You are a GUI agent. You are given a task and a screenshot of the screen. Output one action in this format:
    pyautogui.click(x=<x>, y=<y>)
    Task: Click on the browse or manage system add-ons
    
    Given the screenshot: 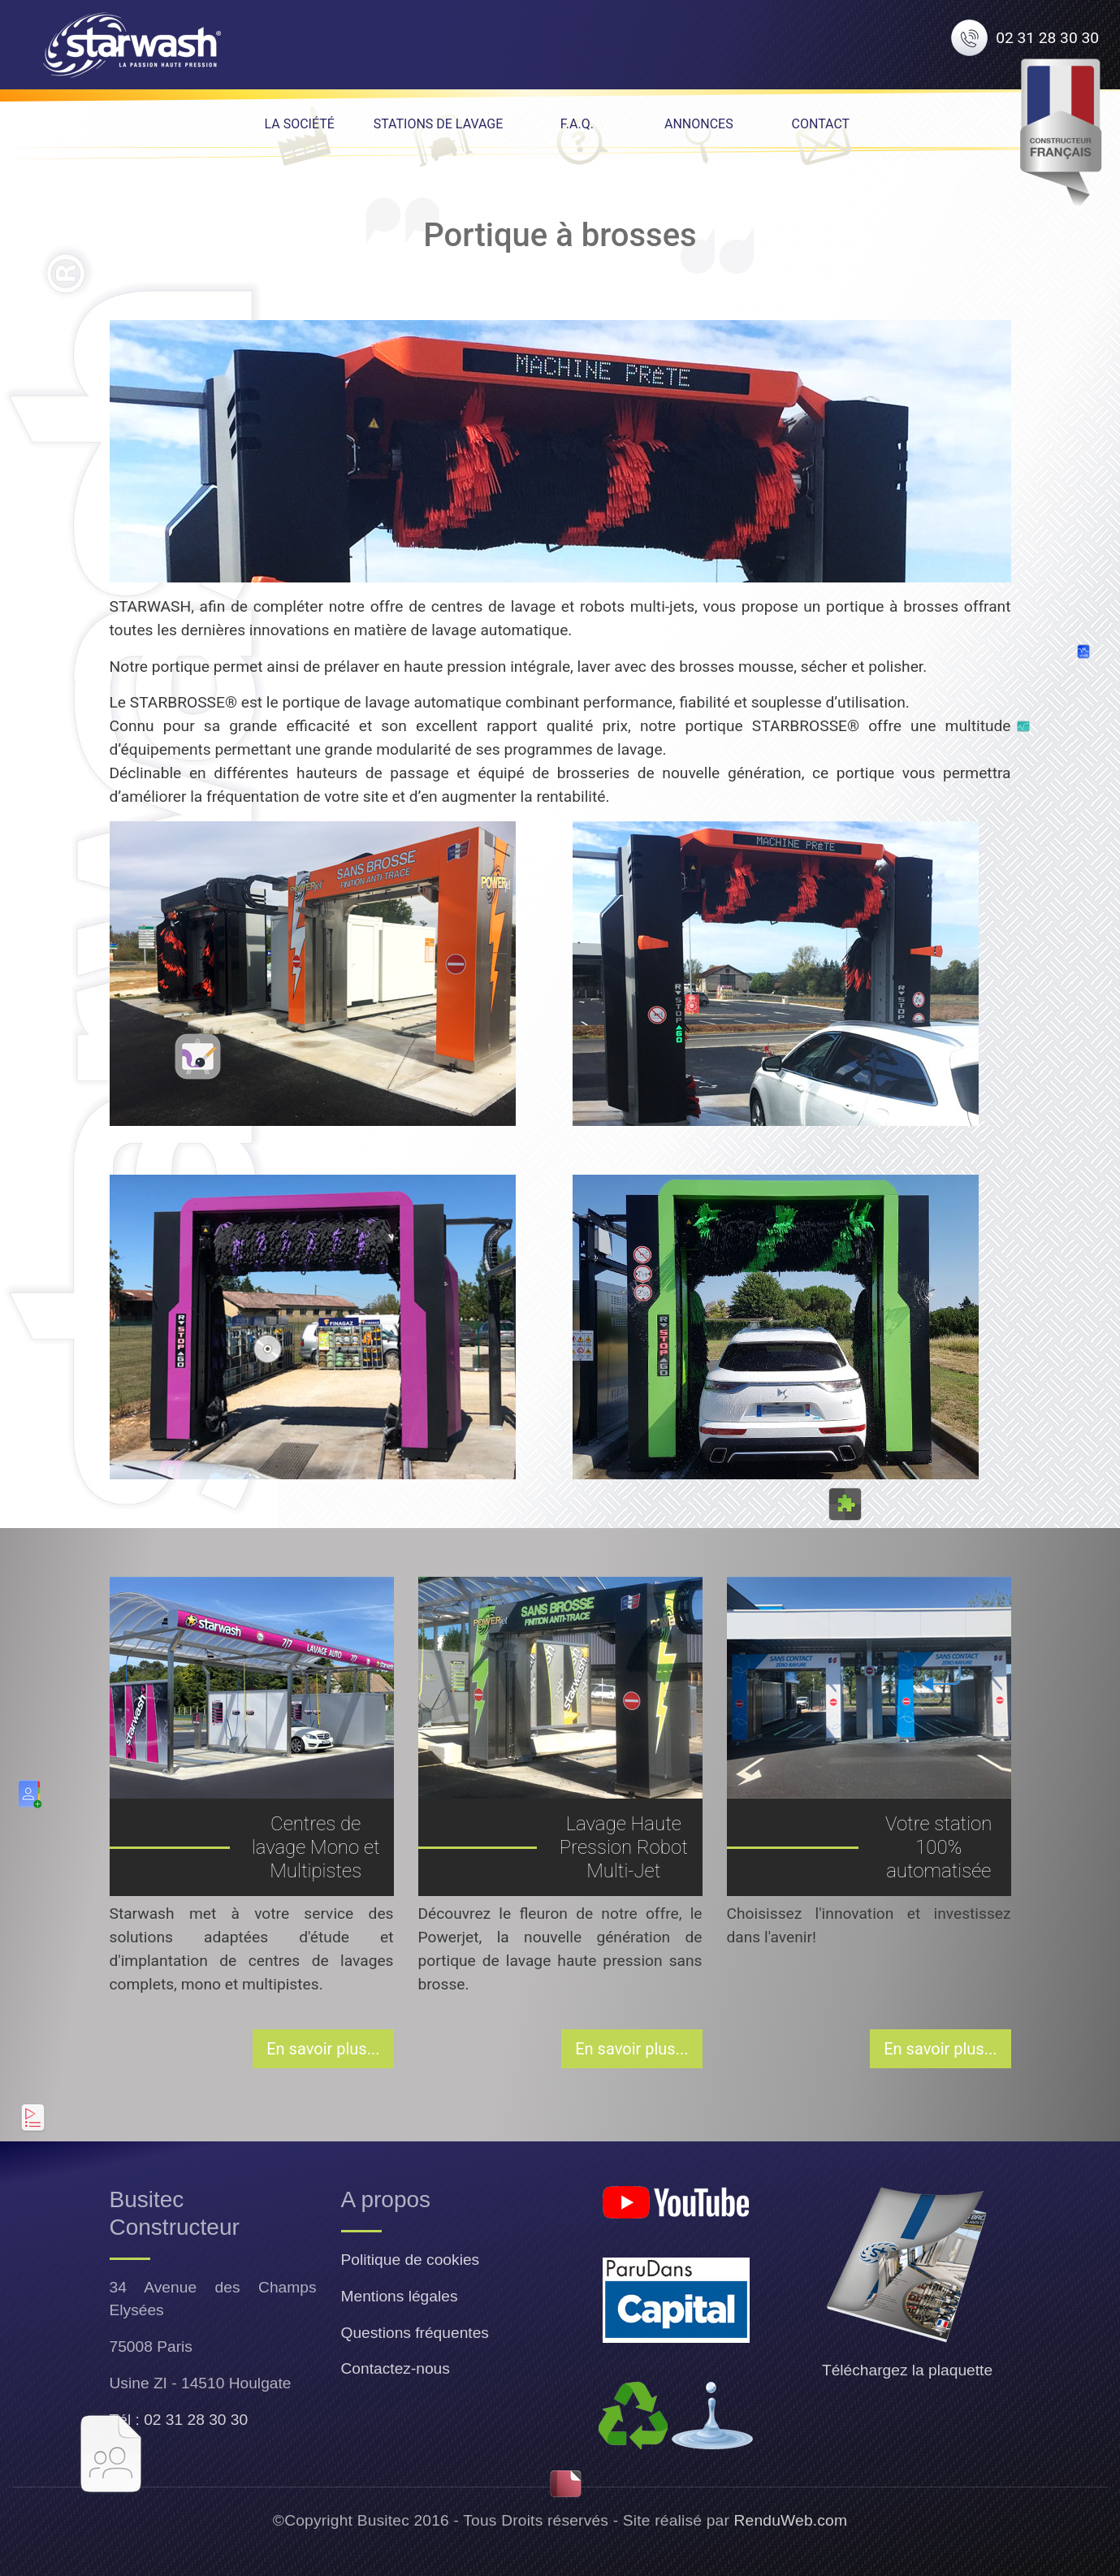 What is the action you would take?
    pyautogui.click(x=845, y=1504)
    